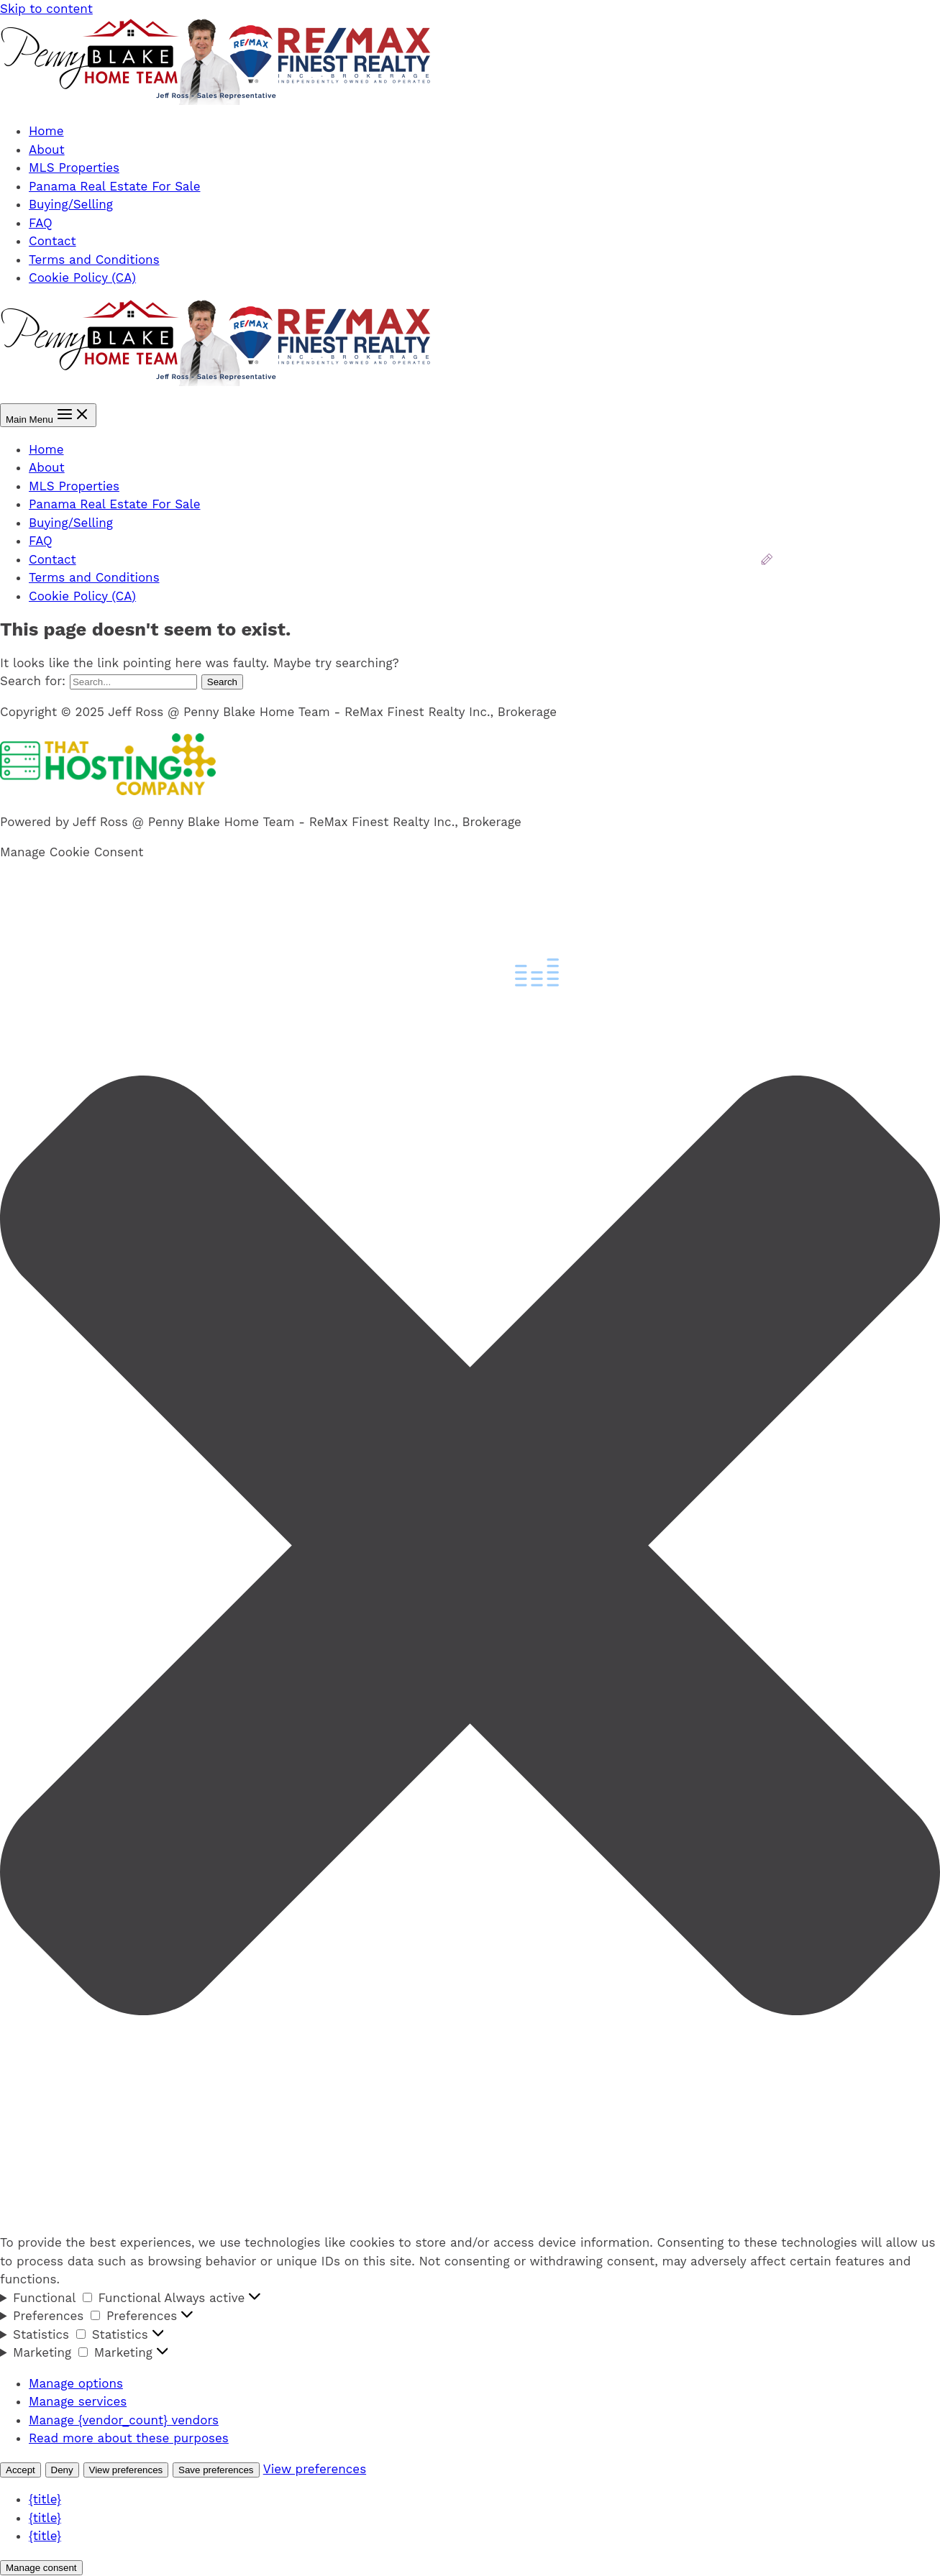  Describe the element at coordinates (537, 972) in the screenshot. I see `adjust audio equalizer settings` at that location.